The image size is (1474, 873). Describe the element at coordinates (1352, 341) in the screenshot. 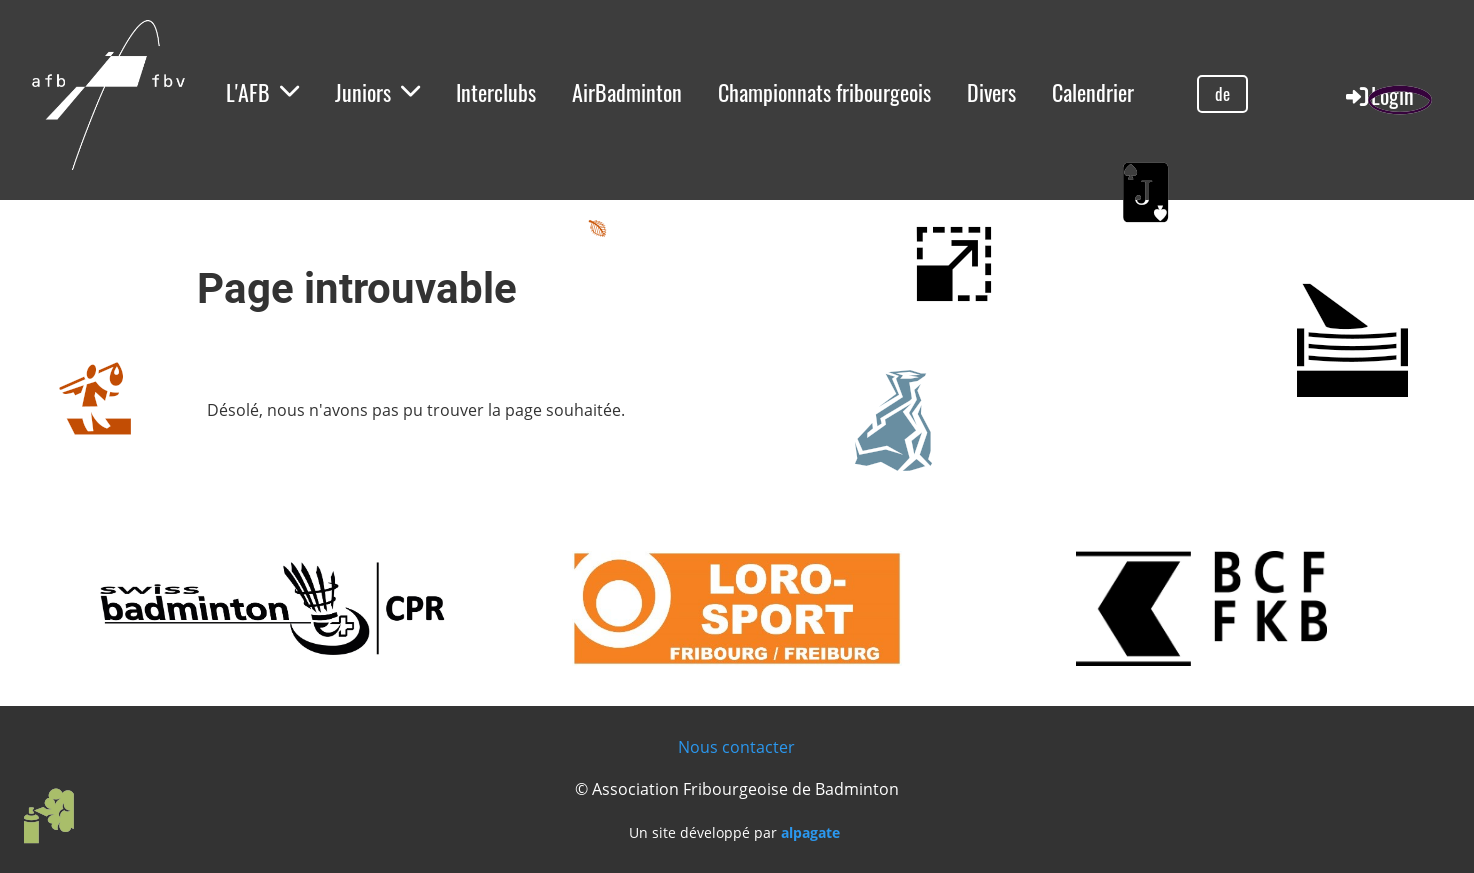

I see `access boxing or fighting game mode` at that location.